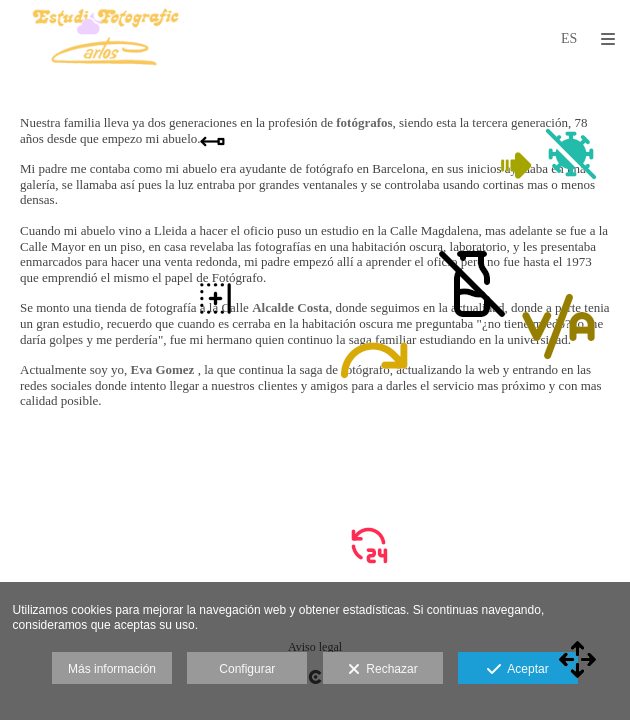 This screenshot has height=720, width=630. What do you see at coordinates (577, 659) in the screenshot?
I see `expand to fullscreen mode` at bounding box center [577, 659].